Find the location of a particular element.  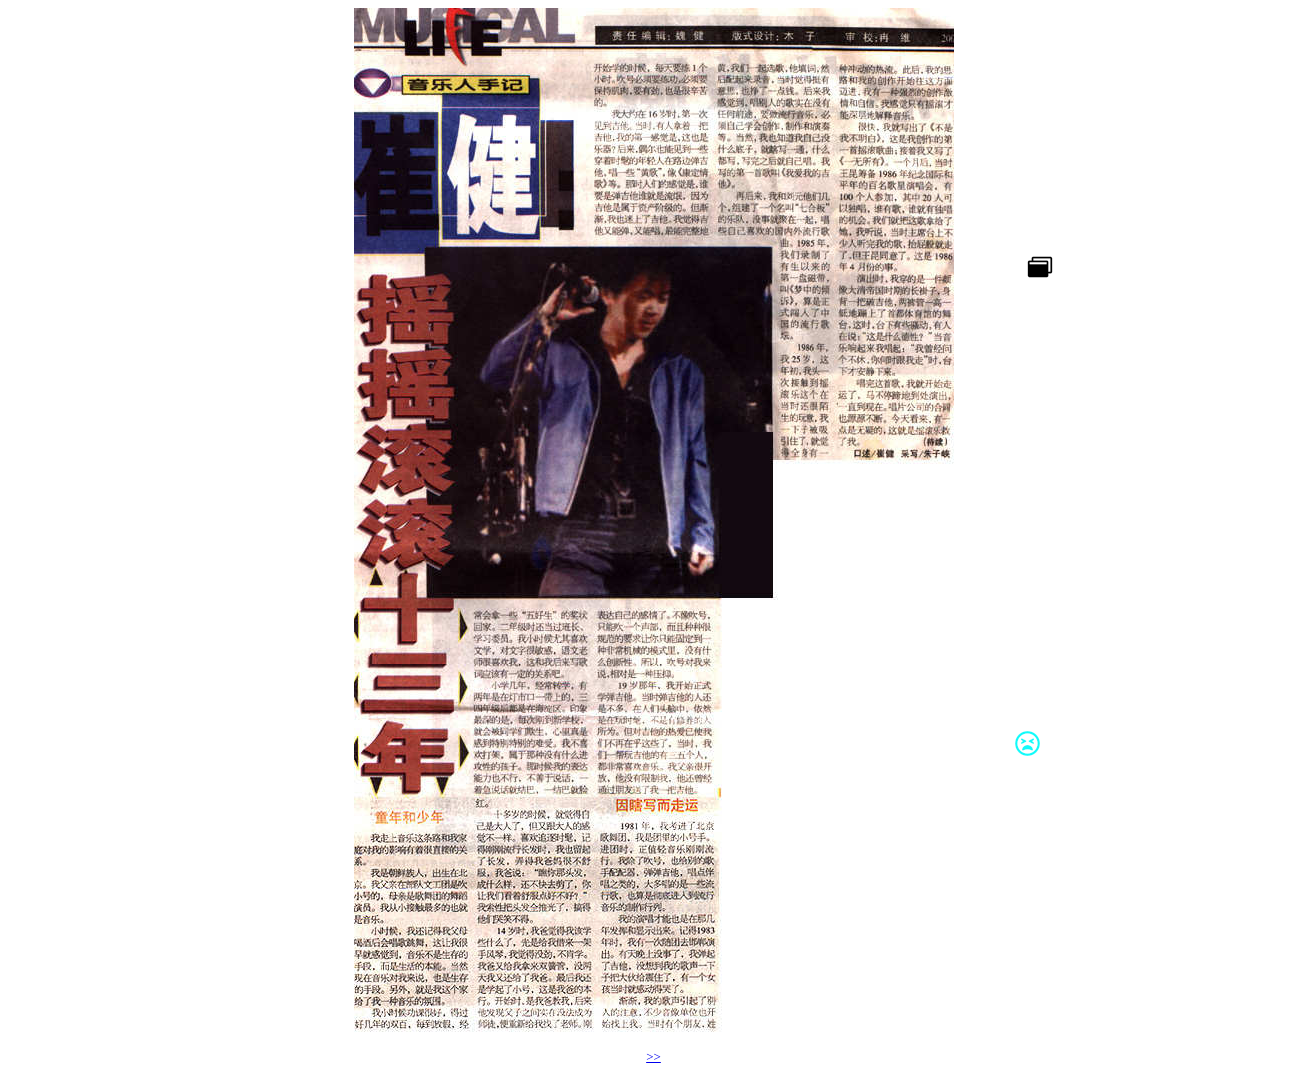

indicates user fatigue or exhaustion status is located at coordinates (1027, 743).